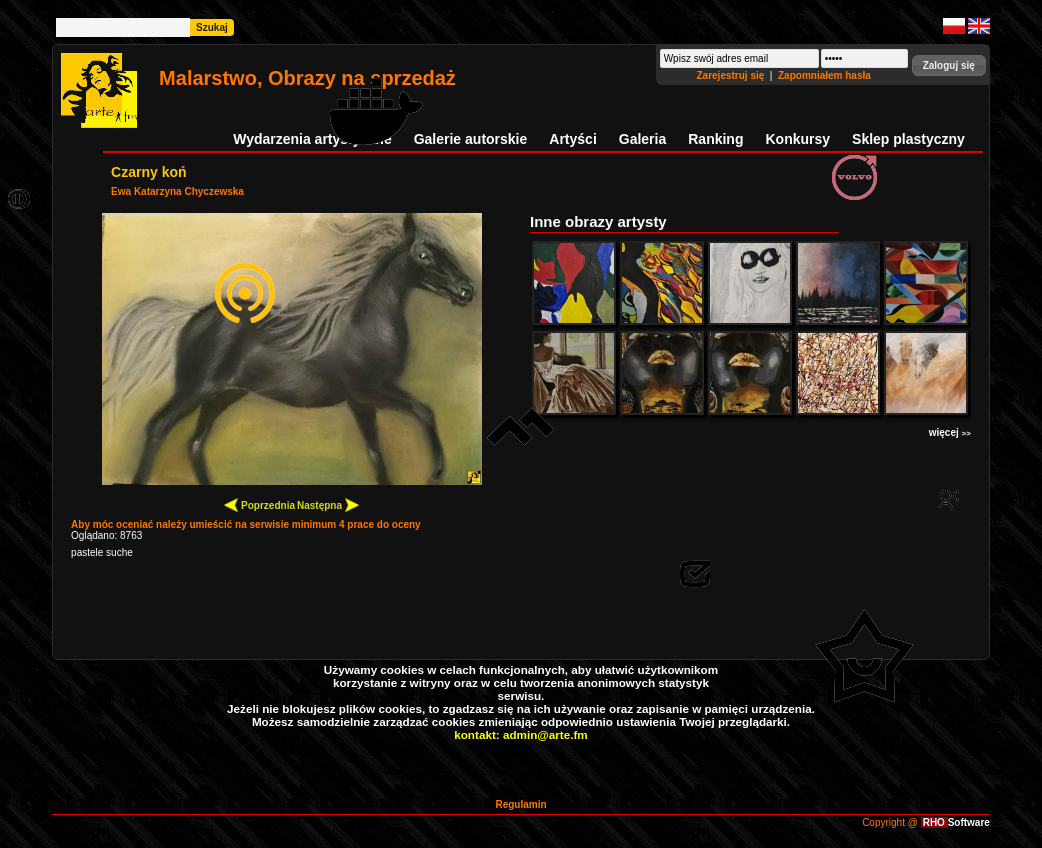 Image resolution: width=1042 pixels, height=848 pixels. Describe the element at coordinates (864, 658) in the screenshot. I see `mark as favorite with positive feedback` at that location.